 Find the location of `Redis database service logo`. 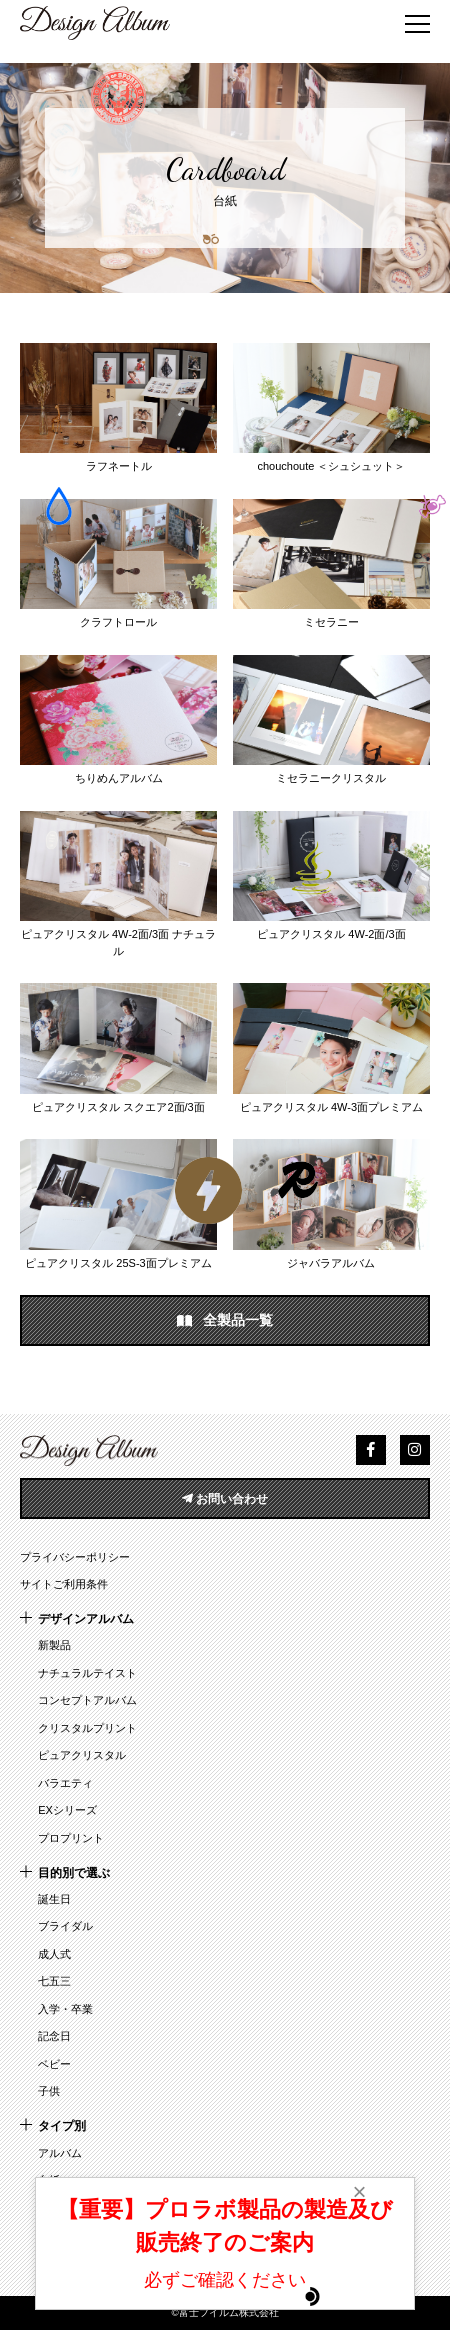

Redis database service logo is located at coordinates (298, 1180).